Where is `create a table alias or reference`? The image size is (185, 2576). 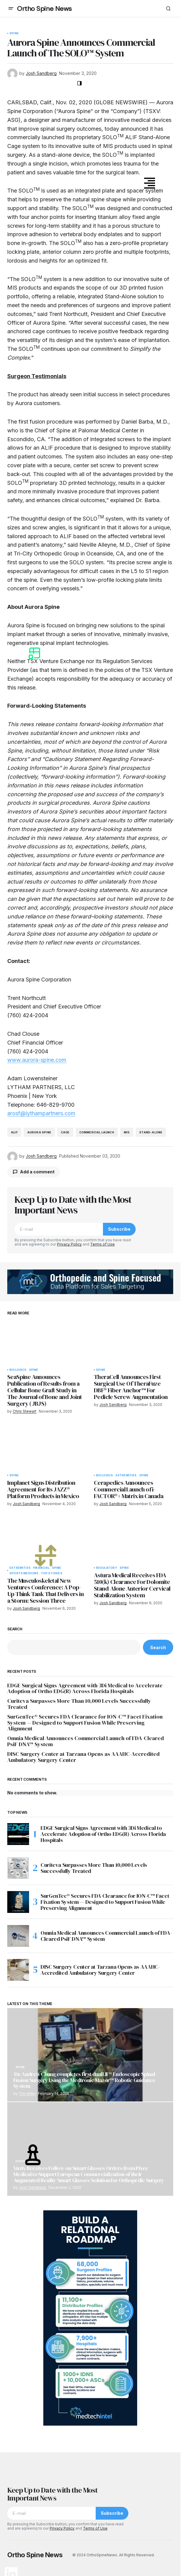
create a table alias or reference is located at coordinates (35, 653).